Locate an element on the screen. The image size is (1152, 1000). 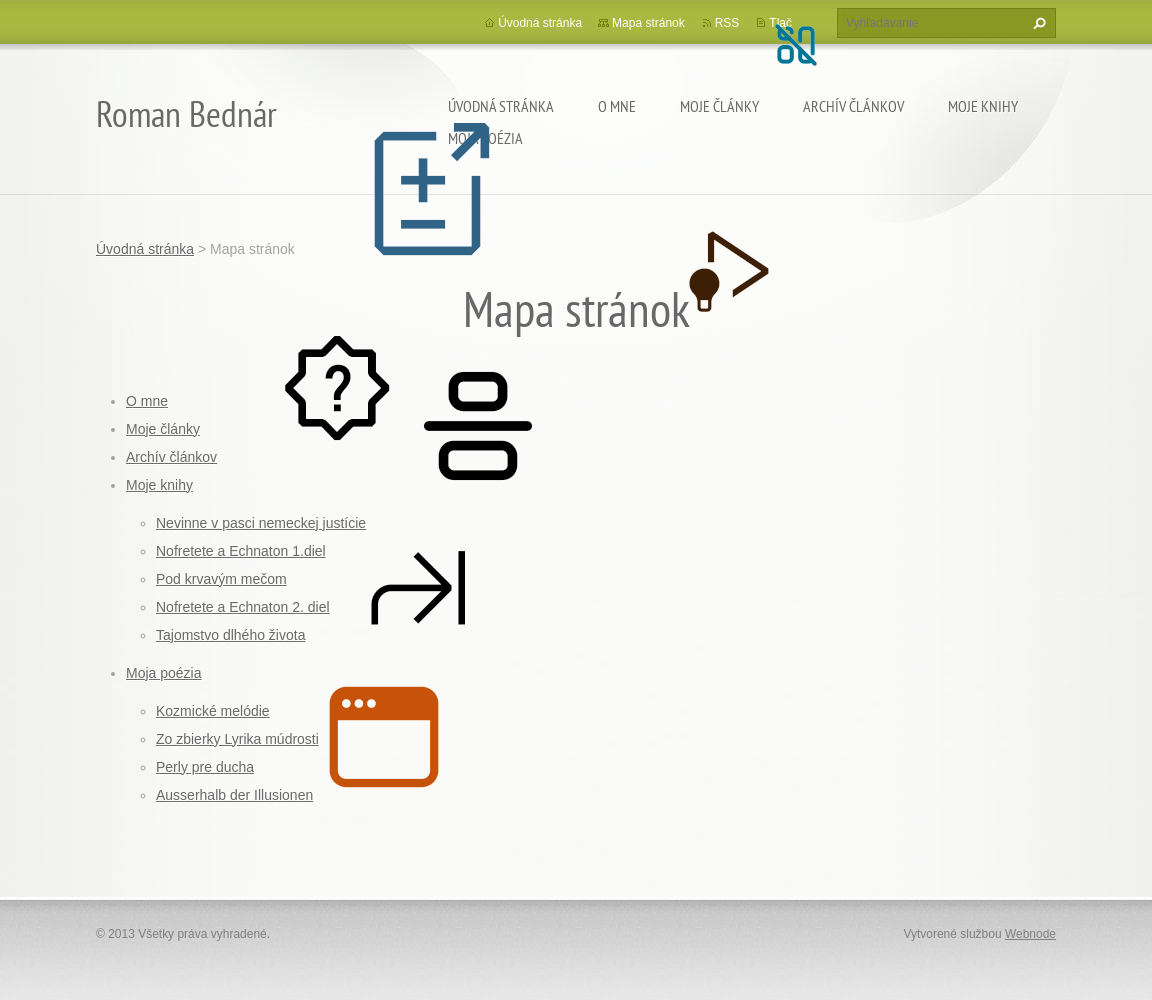
indicates unverified or unknown status is located at coordinates (337, 388).